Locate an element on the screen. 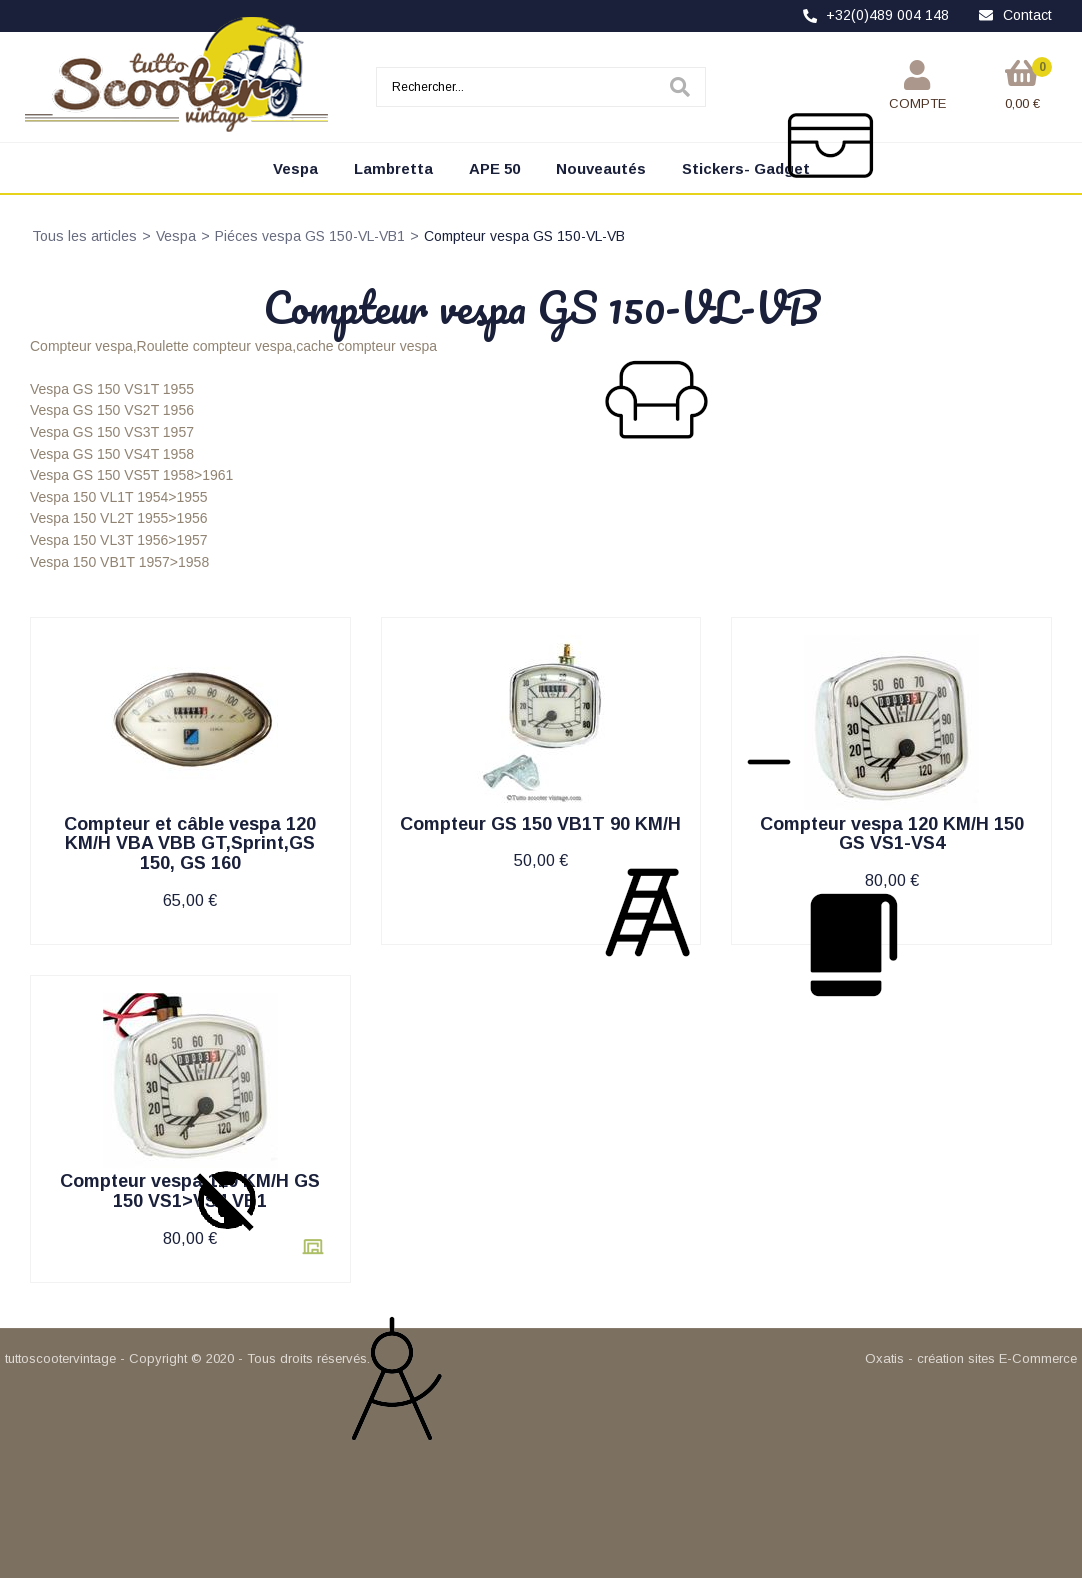 This screenshot has width=1082, height=1578. towel or linen amenity indicator is located at coordinates (850, 945).